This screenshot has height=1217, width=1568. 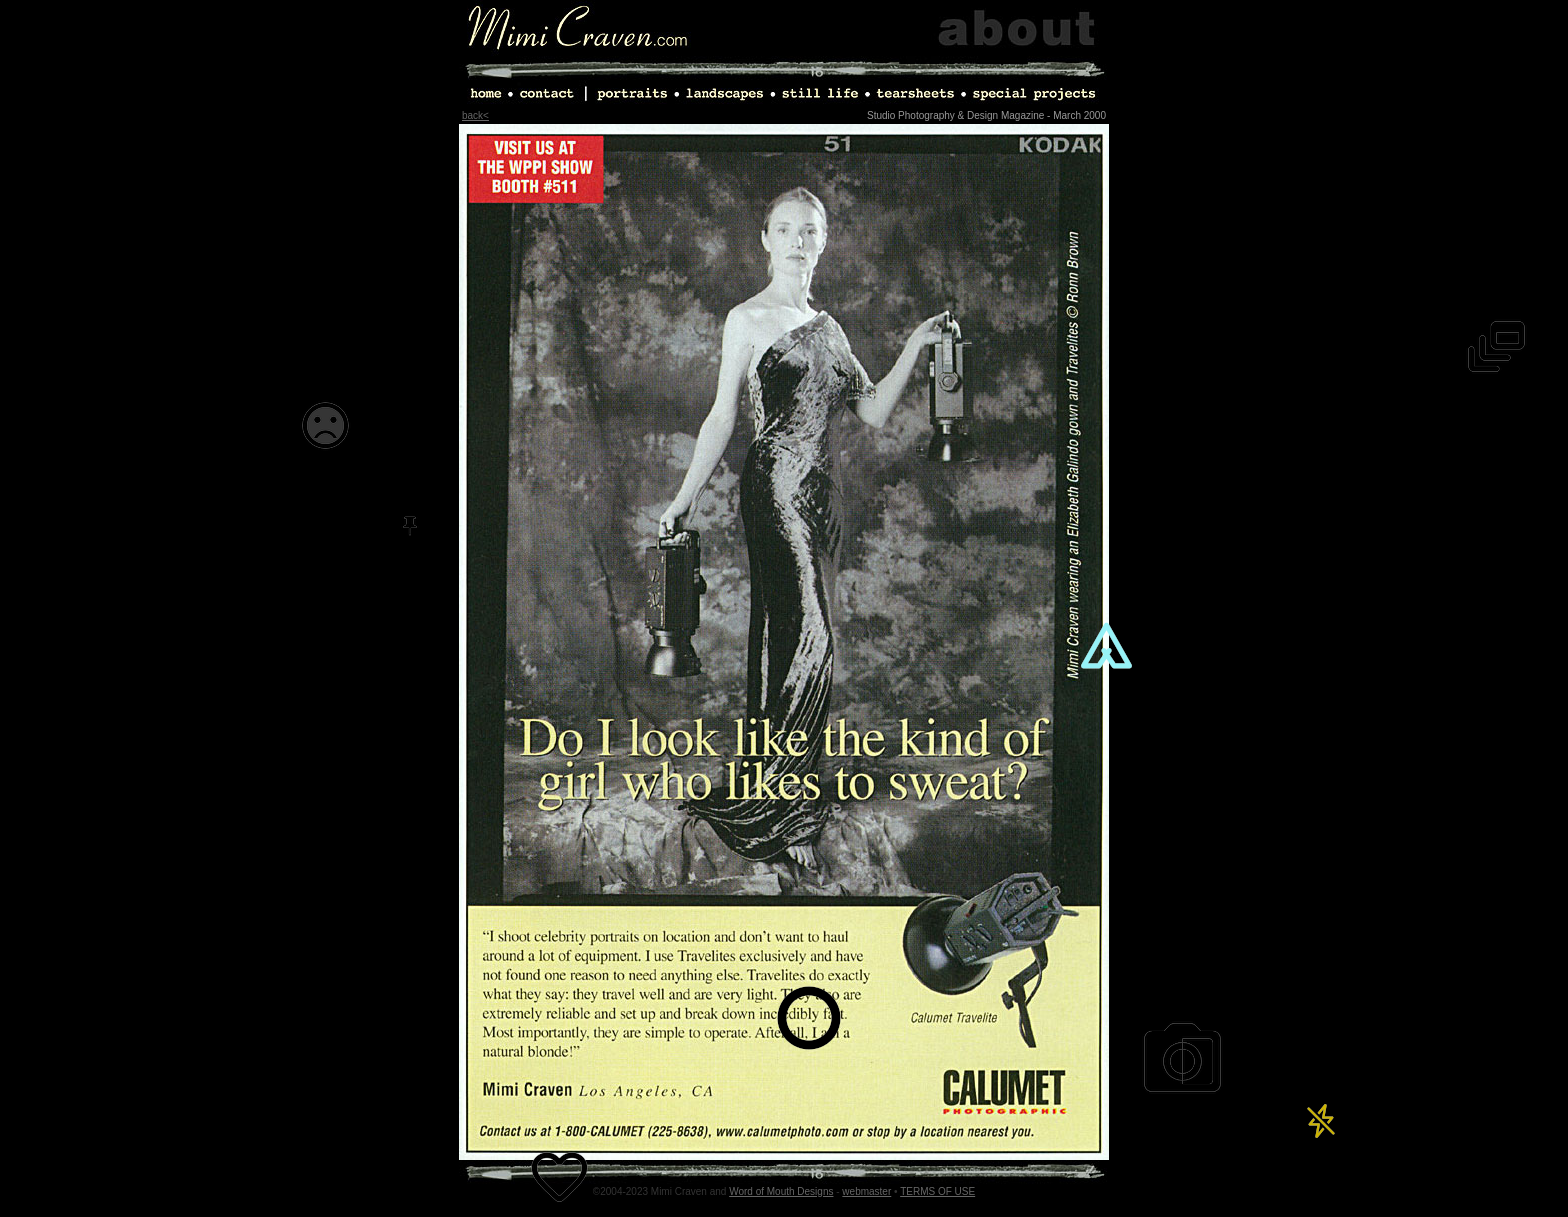 What do you see at coordinates (410, 526) in the screenshot?
I see `pin item to keep it visible` at bounding box center [410, 526].